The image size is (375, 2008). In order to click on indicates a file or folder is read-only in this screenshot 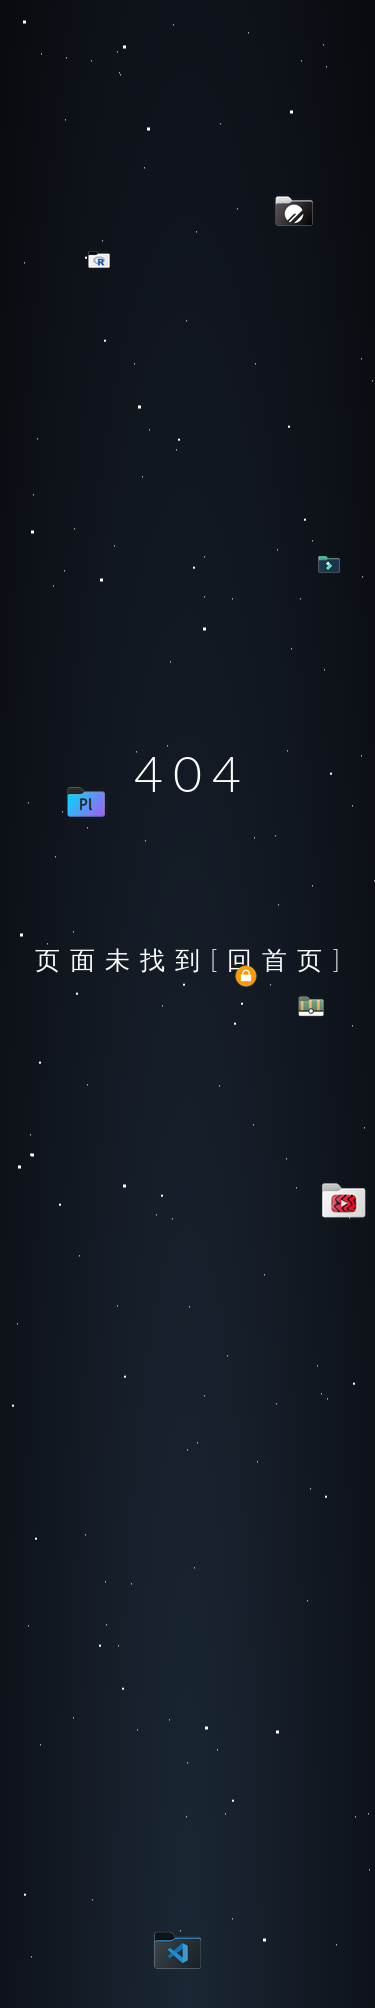, I will do `click(246, 976)`.